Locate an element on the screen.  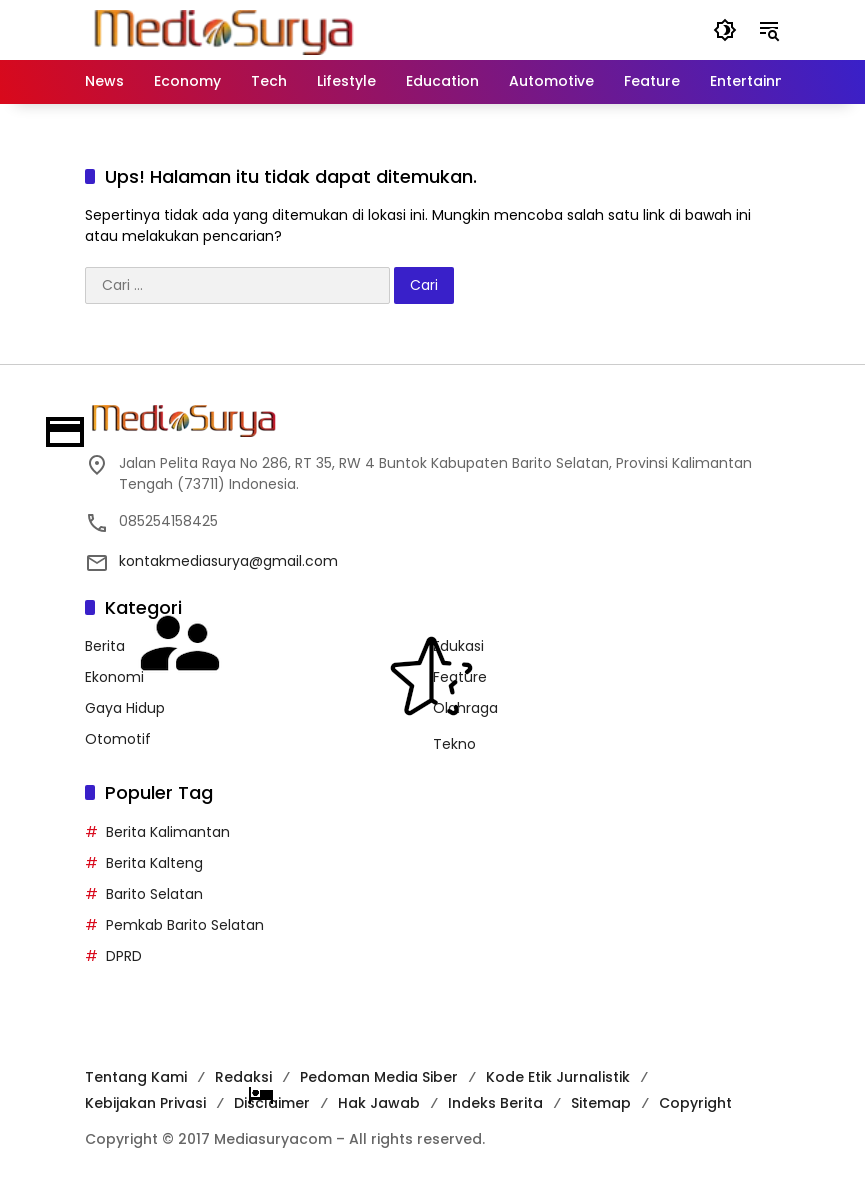
view team members or supervised accounts is located at coordinates (180, 643).